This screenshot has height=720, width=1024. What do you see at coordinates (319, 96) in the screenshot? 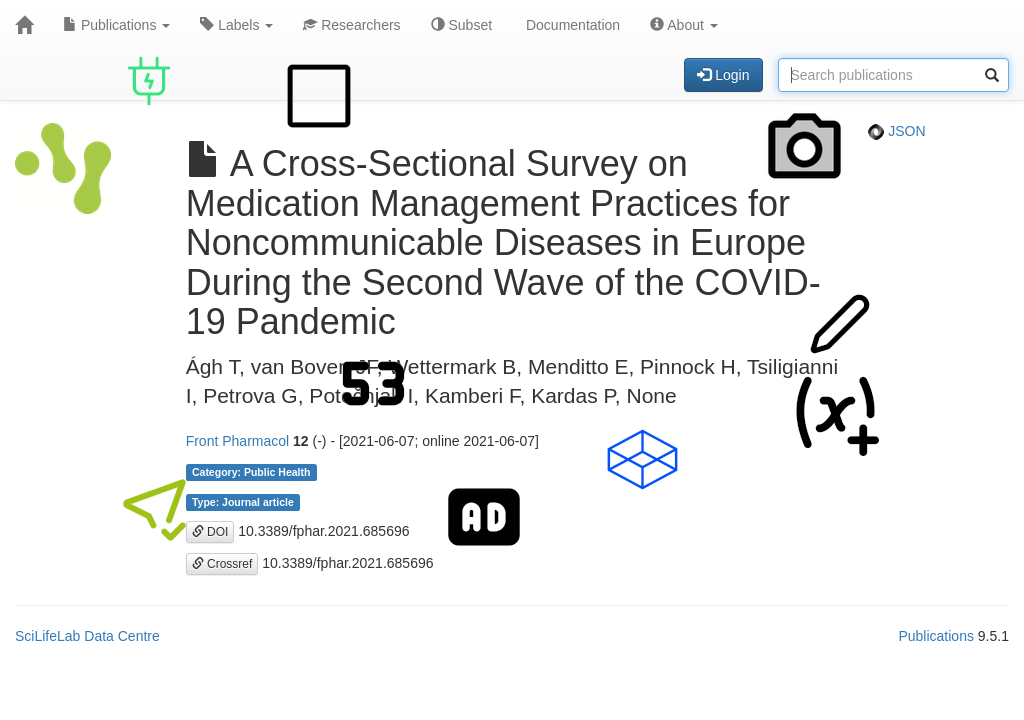
I see `stop or halt media playback` at bounding box center [319, 96].